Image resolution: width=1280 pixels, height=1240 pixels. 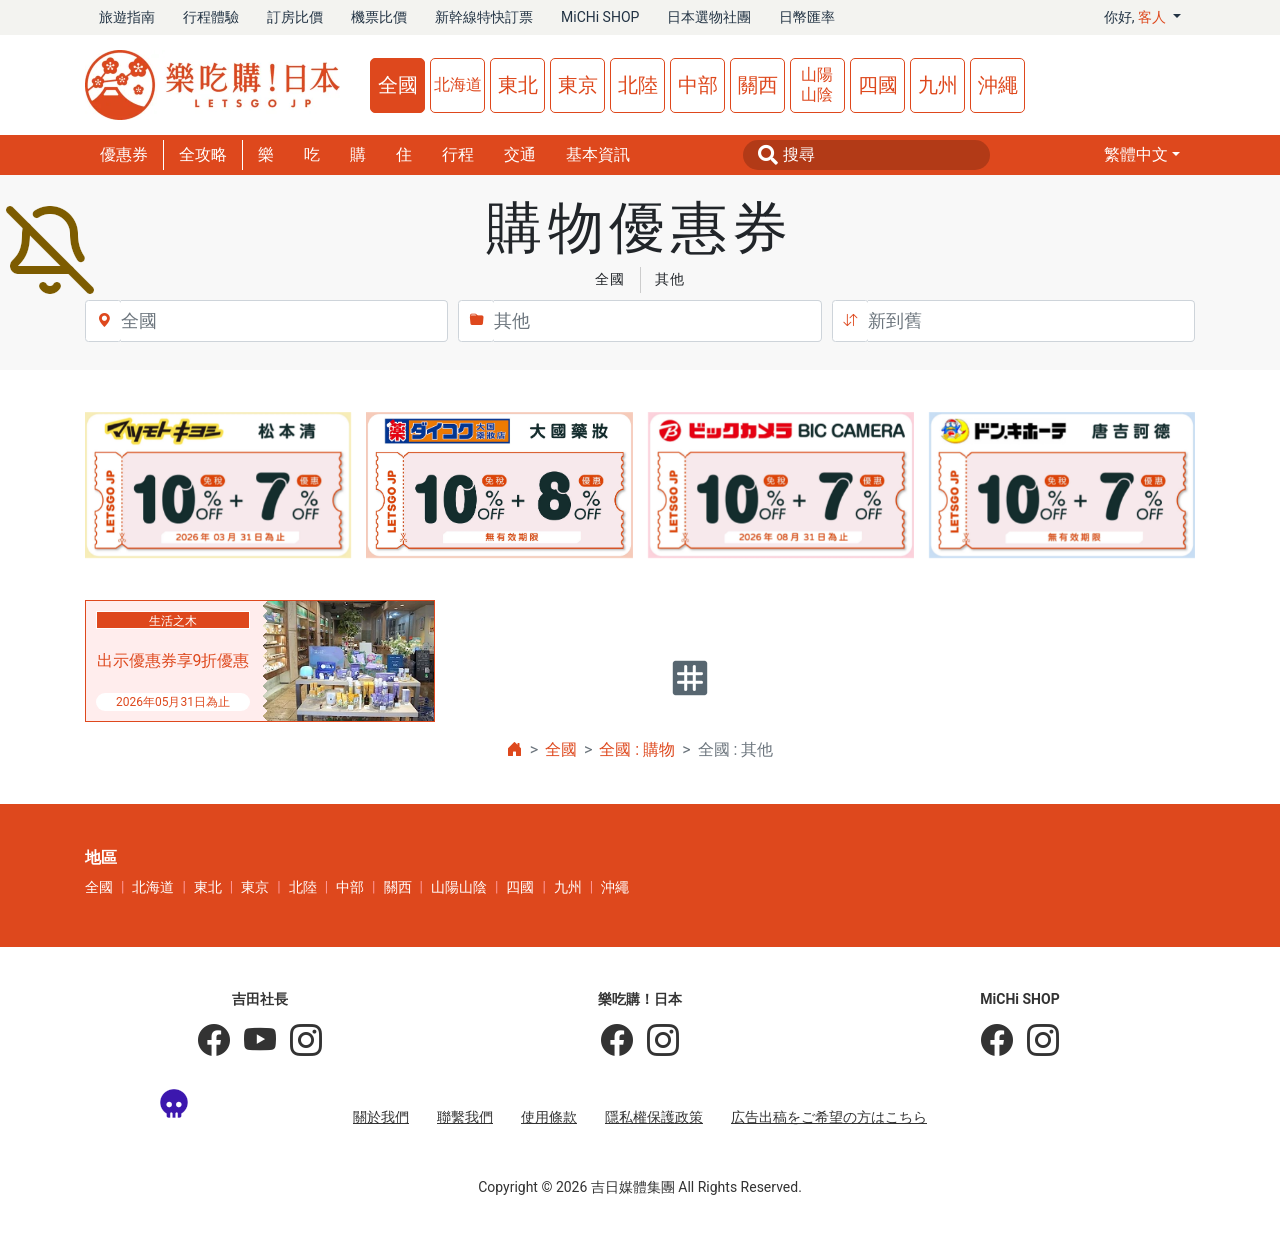 What do you see at coordinates (50, 250) in the screenshot?
I see `mute notifications` at bounding box center [50, 250].